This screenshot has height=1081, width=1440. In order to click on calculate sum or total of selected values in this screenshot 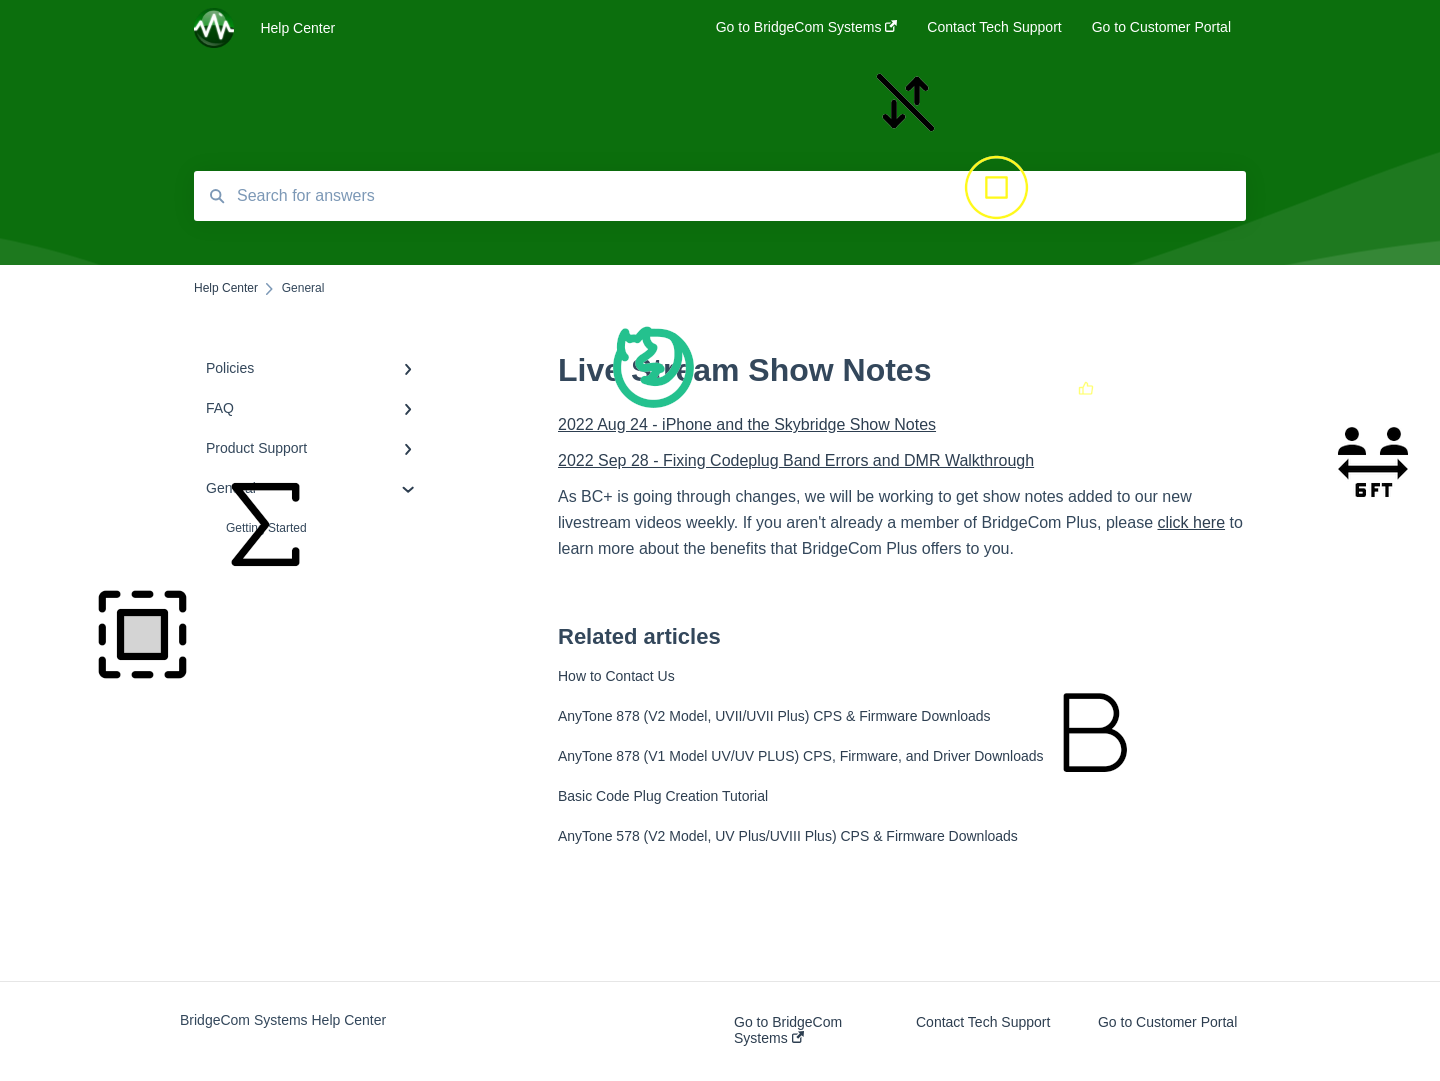, I will do `click(265, 524)`.